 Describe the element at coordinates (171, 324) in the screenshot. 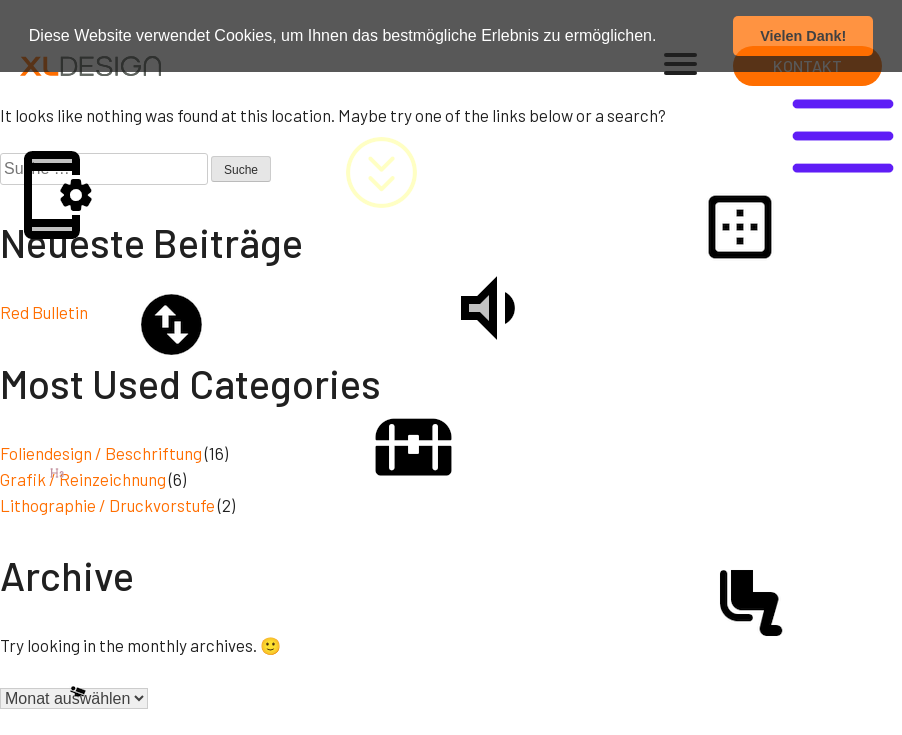

I see `swap or reorder items vertically` at that location.